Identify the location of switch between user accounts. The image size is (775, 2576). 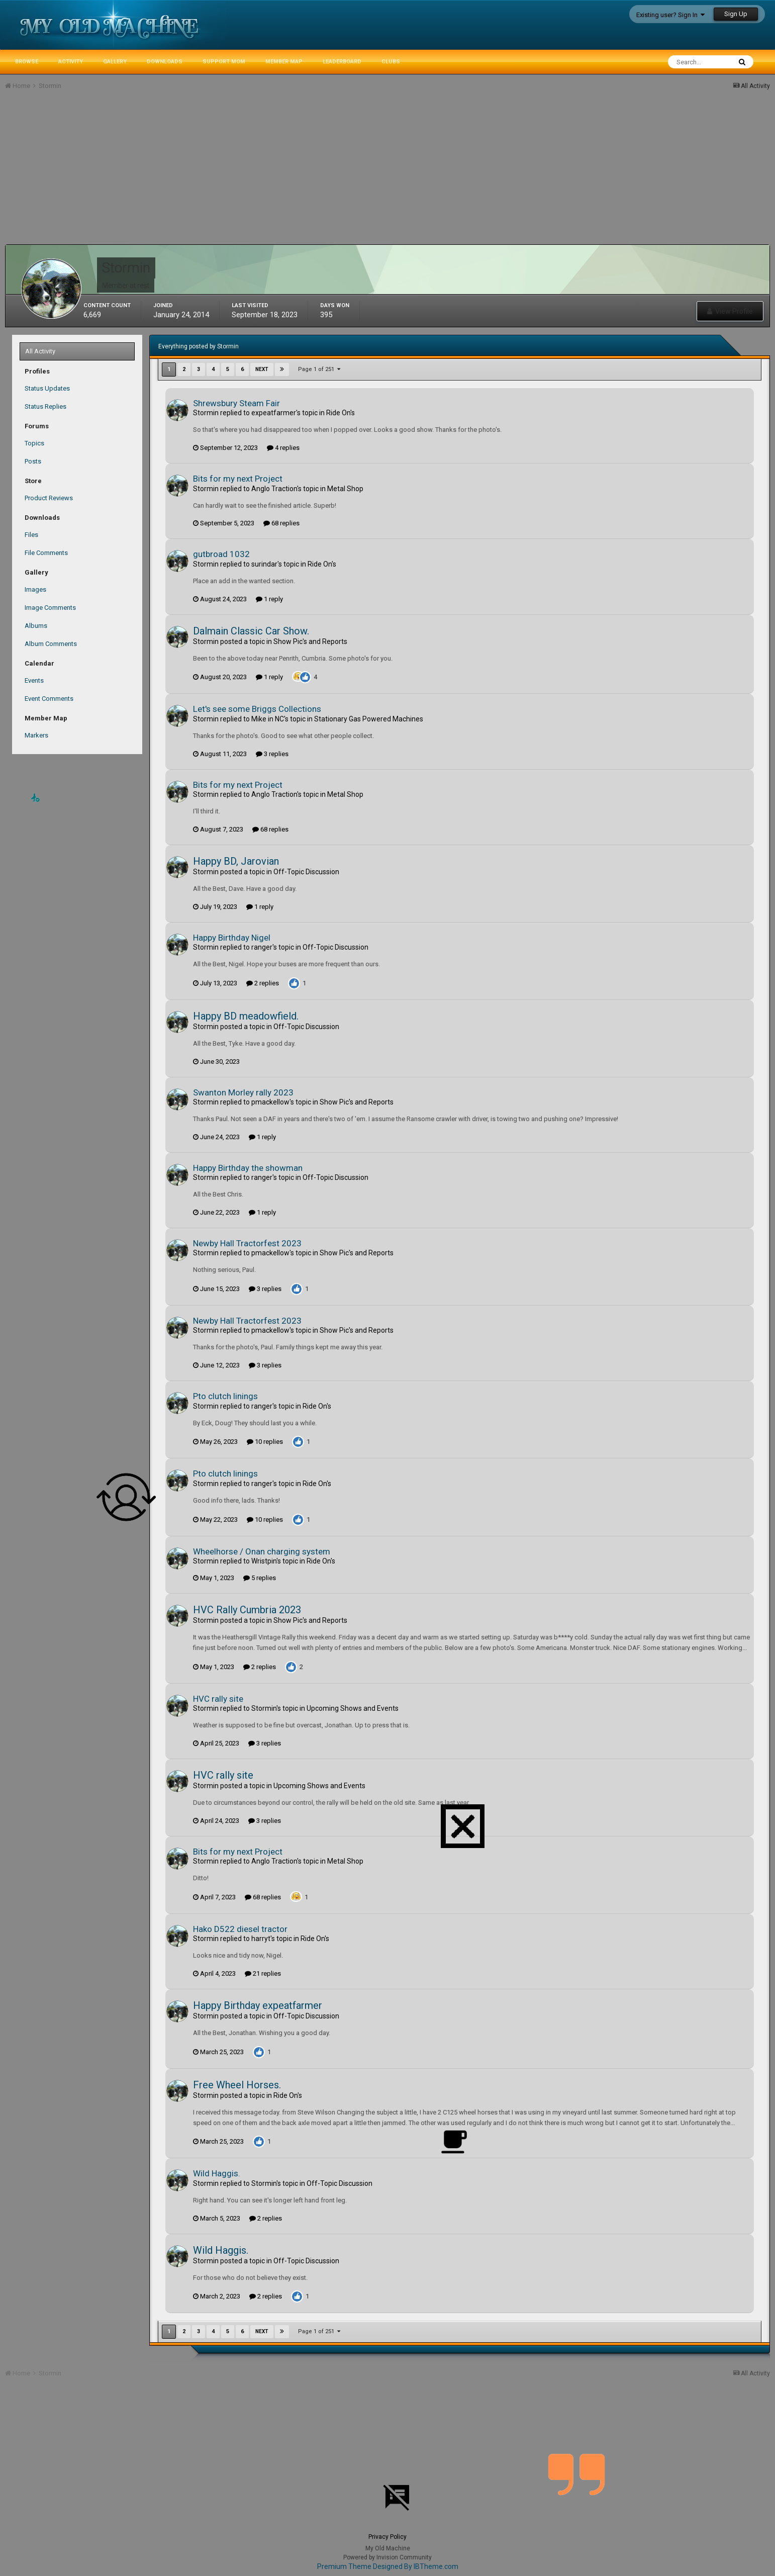
(126, 1497).